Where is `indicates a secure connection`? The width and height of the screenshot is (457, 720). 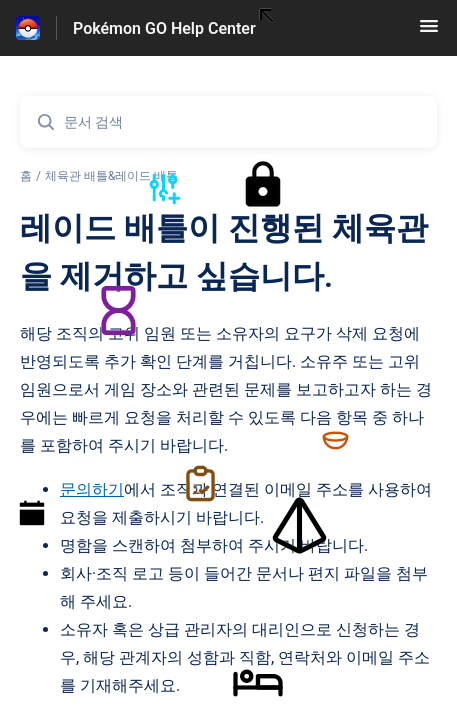
indicates a secure connection is located at coordinates (263, 185).